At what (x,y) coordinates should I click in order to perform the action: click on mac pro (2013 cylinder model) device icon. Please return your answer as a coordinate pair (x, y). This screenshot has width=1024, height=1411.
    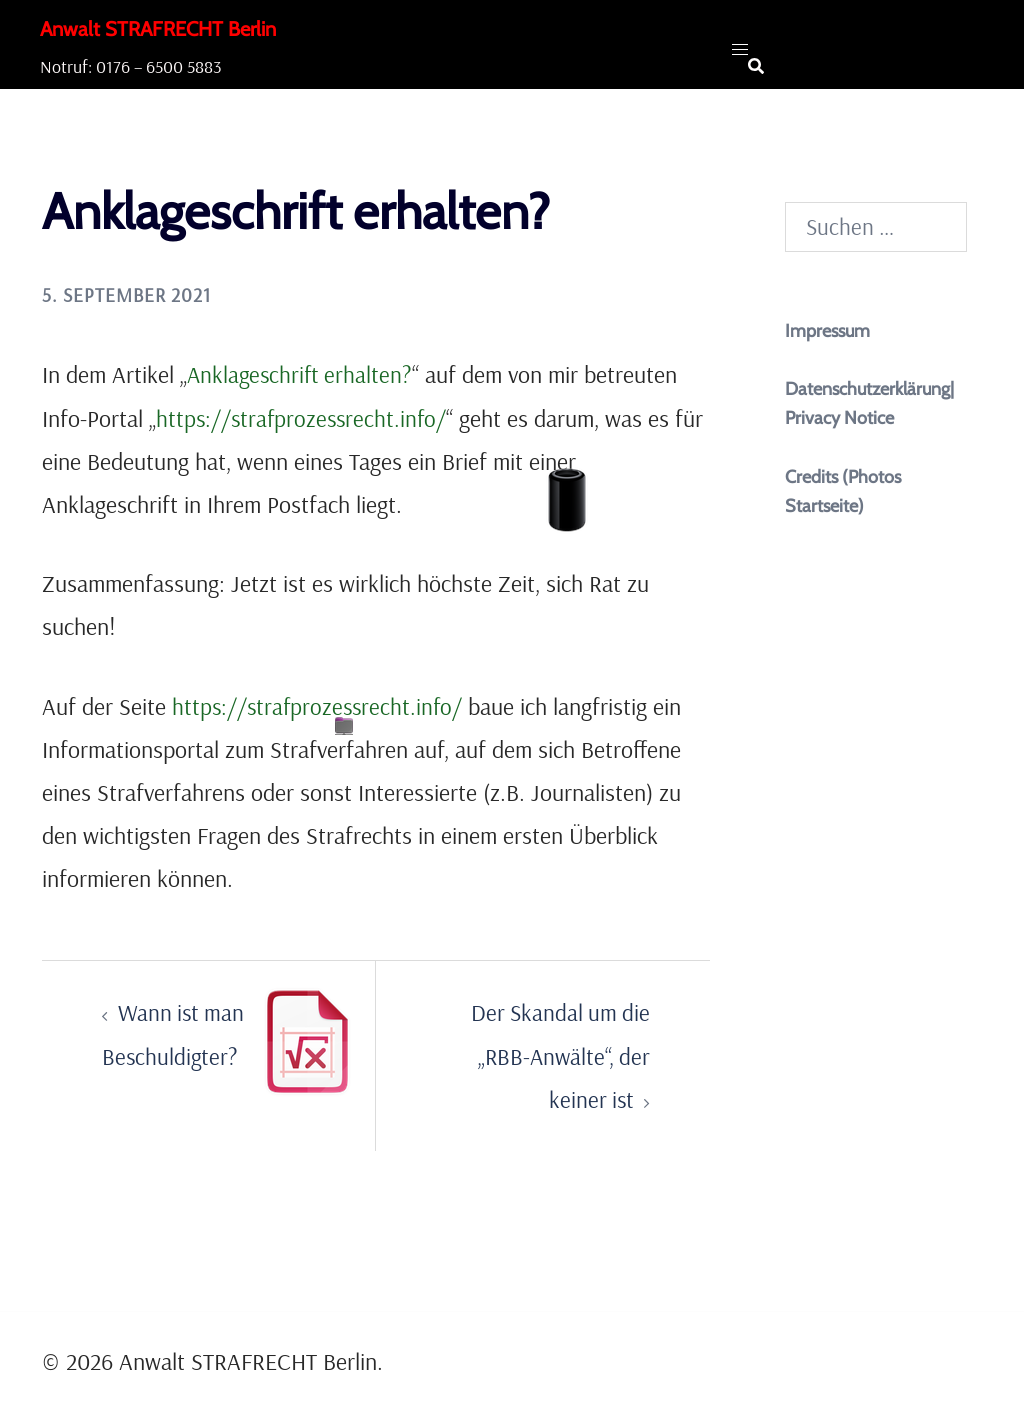
    Looking at the image, I should click on (567, 501).